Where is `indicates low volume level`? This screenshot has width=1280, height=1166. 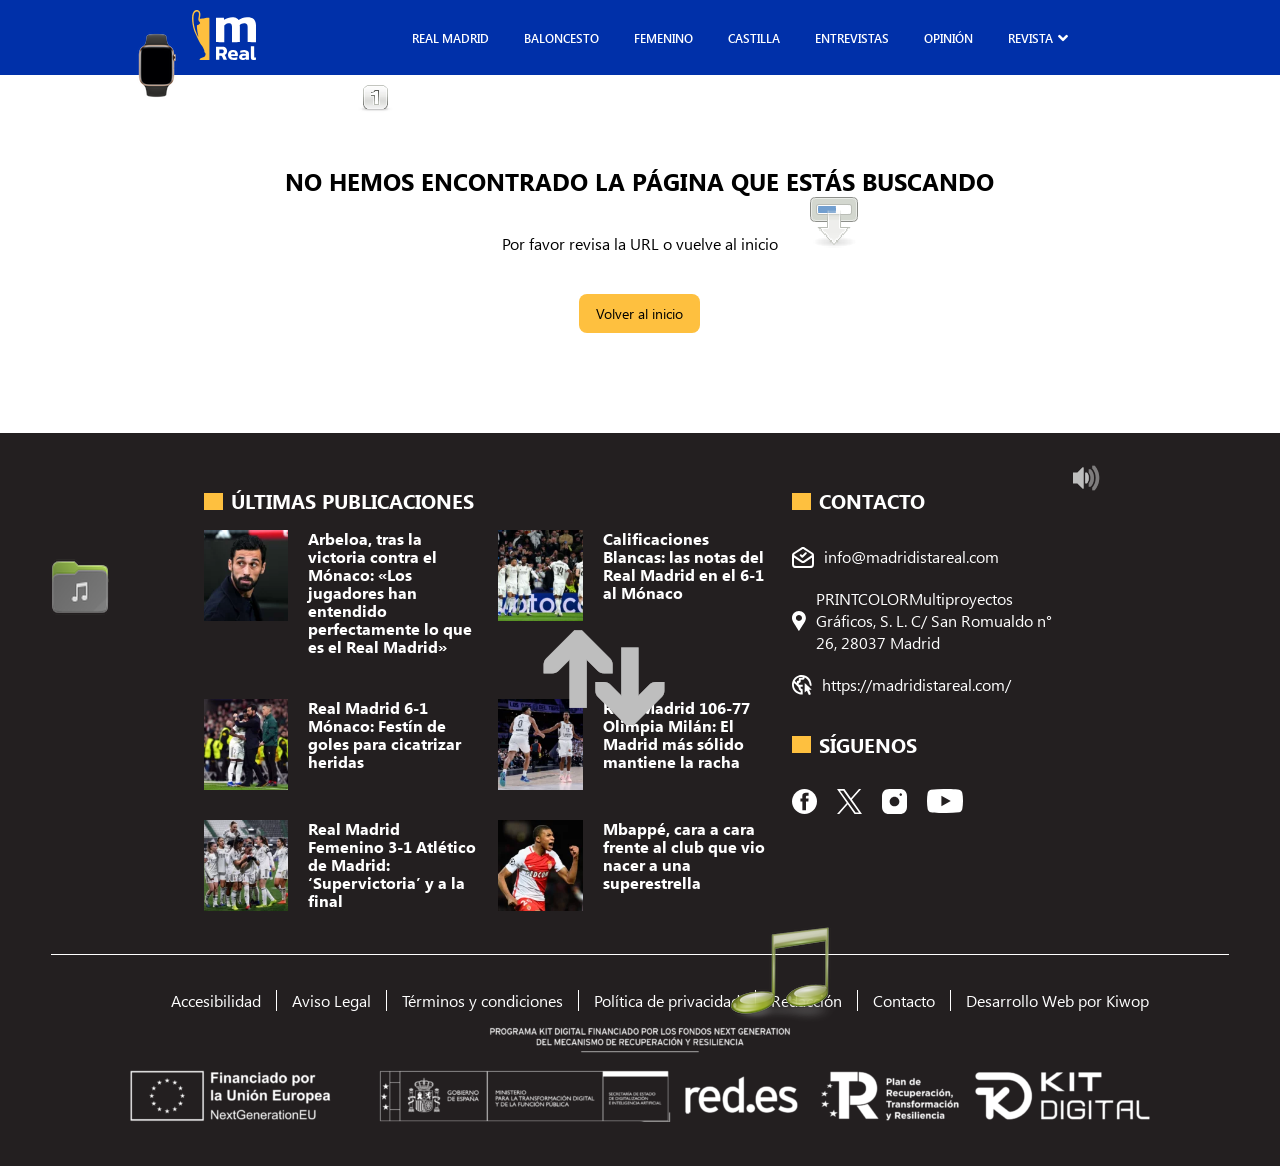 indicates low volume level is located at coordinates (1087, 478).